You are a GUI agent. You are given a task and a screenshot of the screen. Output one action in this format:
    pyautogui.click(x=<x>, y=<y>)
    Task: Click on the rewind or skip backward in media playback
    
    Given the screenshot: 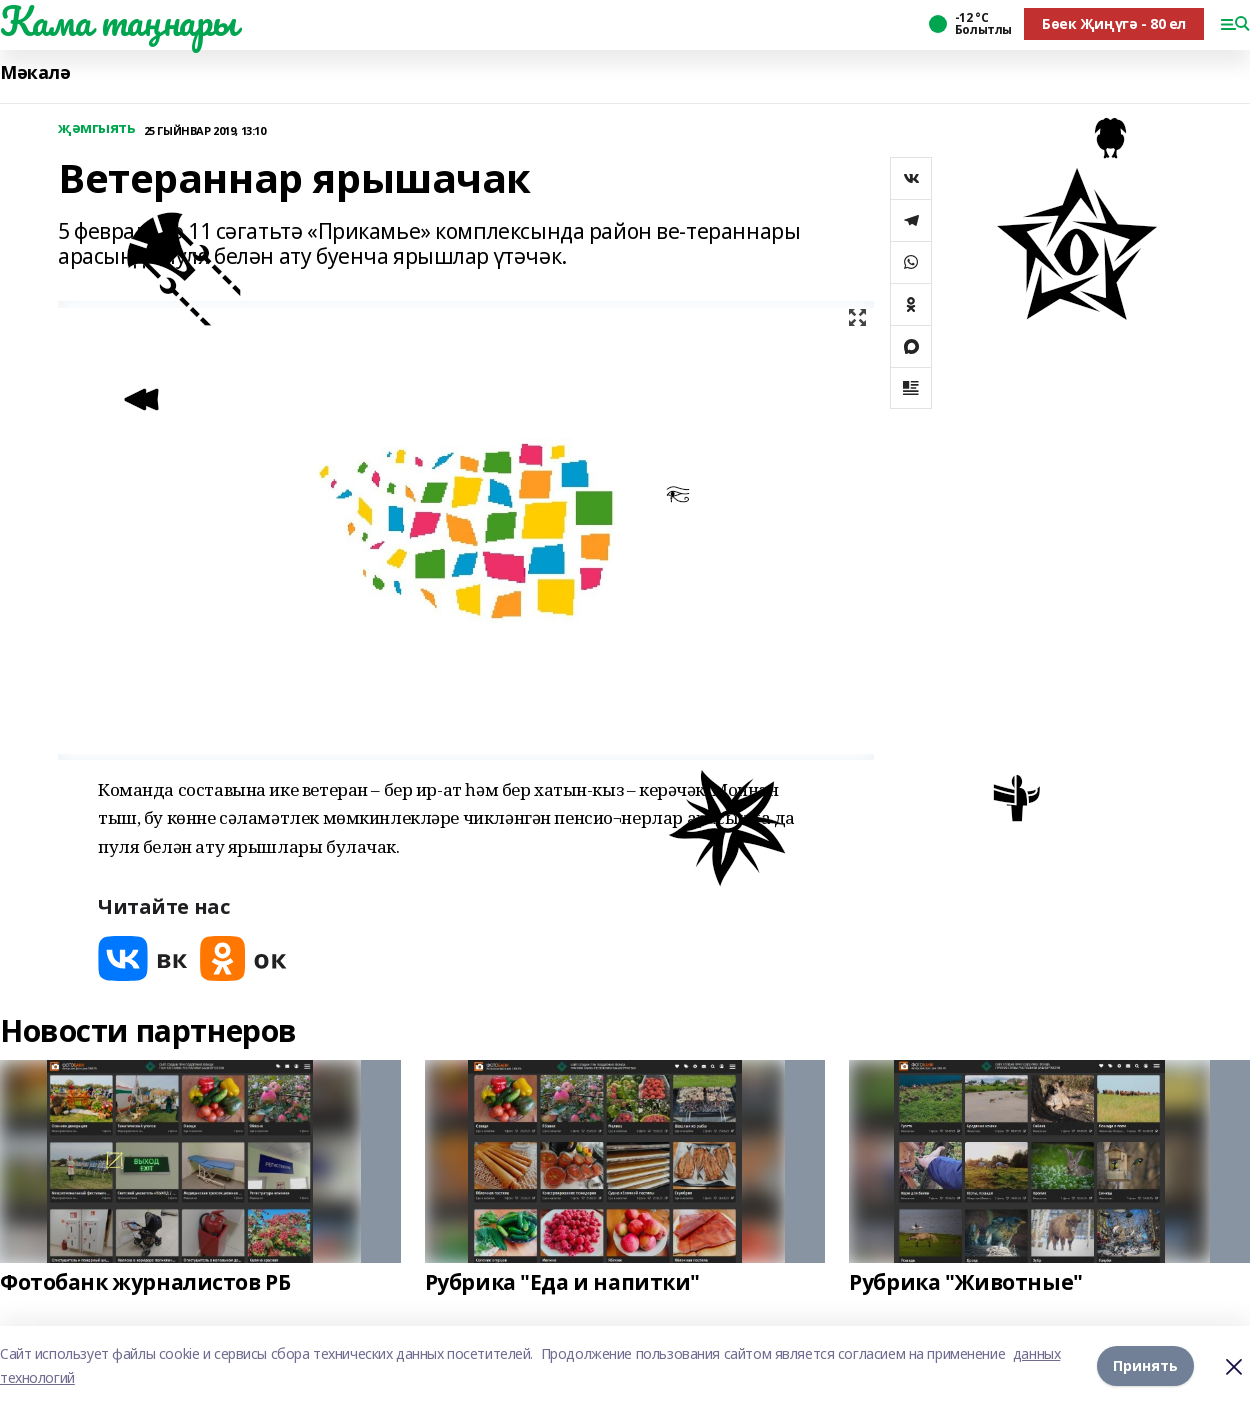 What is the action you would take?
    pyautogui.click(x=141, y=399)
    